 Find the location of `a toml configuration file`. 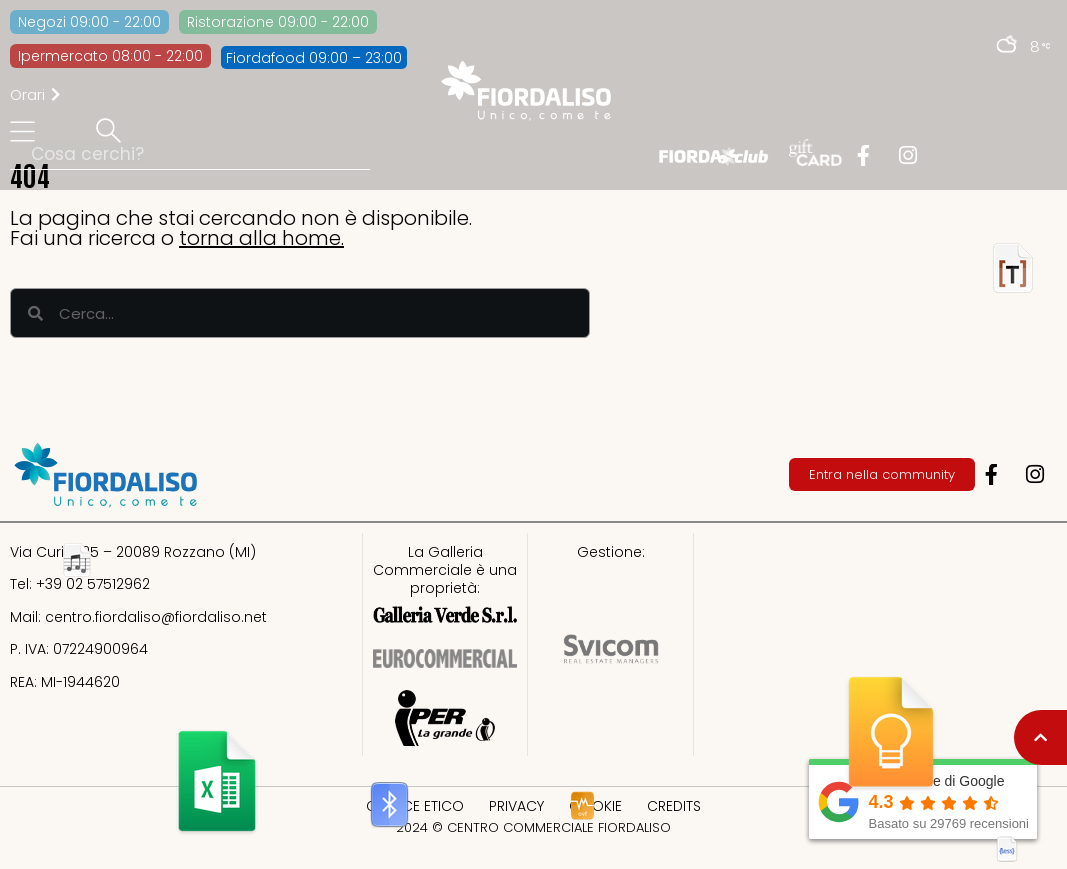

a toml configuration file is located at coordinates (1013, 268).